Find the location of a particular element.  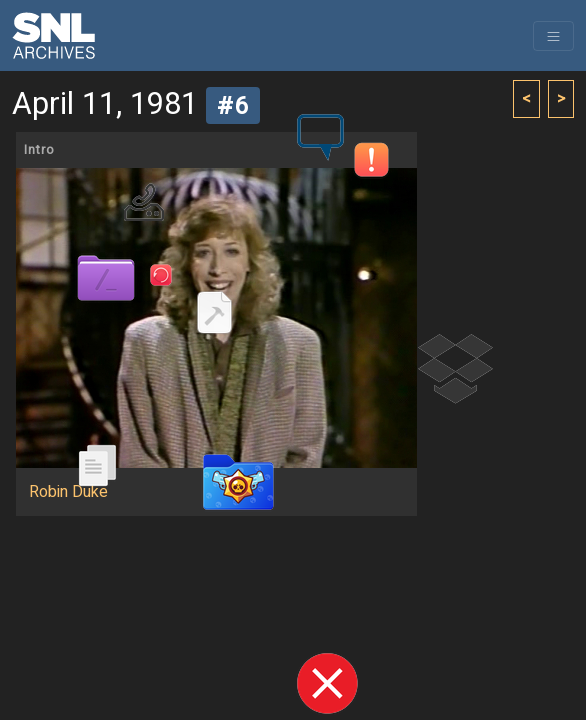

open timeshift backup and restore utility is located at coordinates (161, 275).